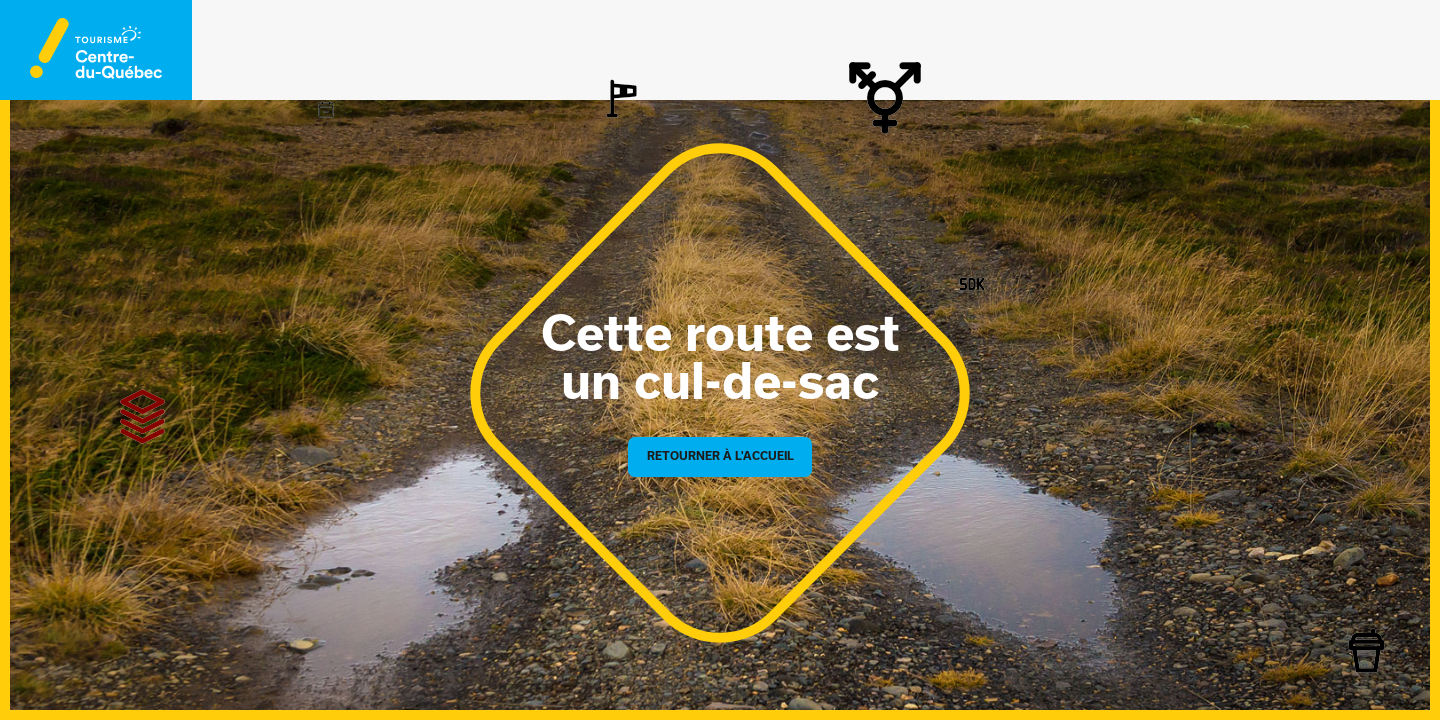  What do you see at coordinates (623, 98) in the screenshot?
I see `view current wind conditions` at bounding box center [623, 98].